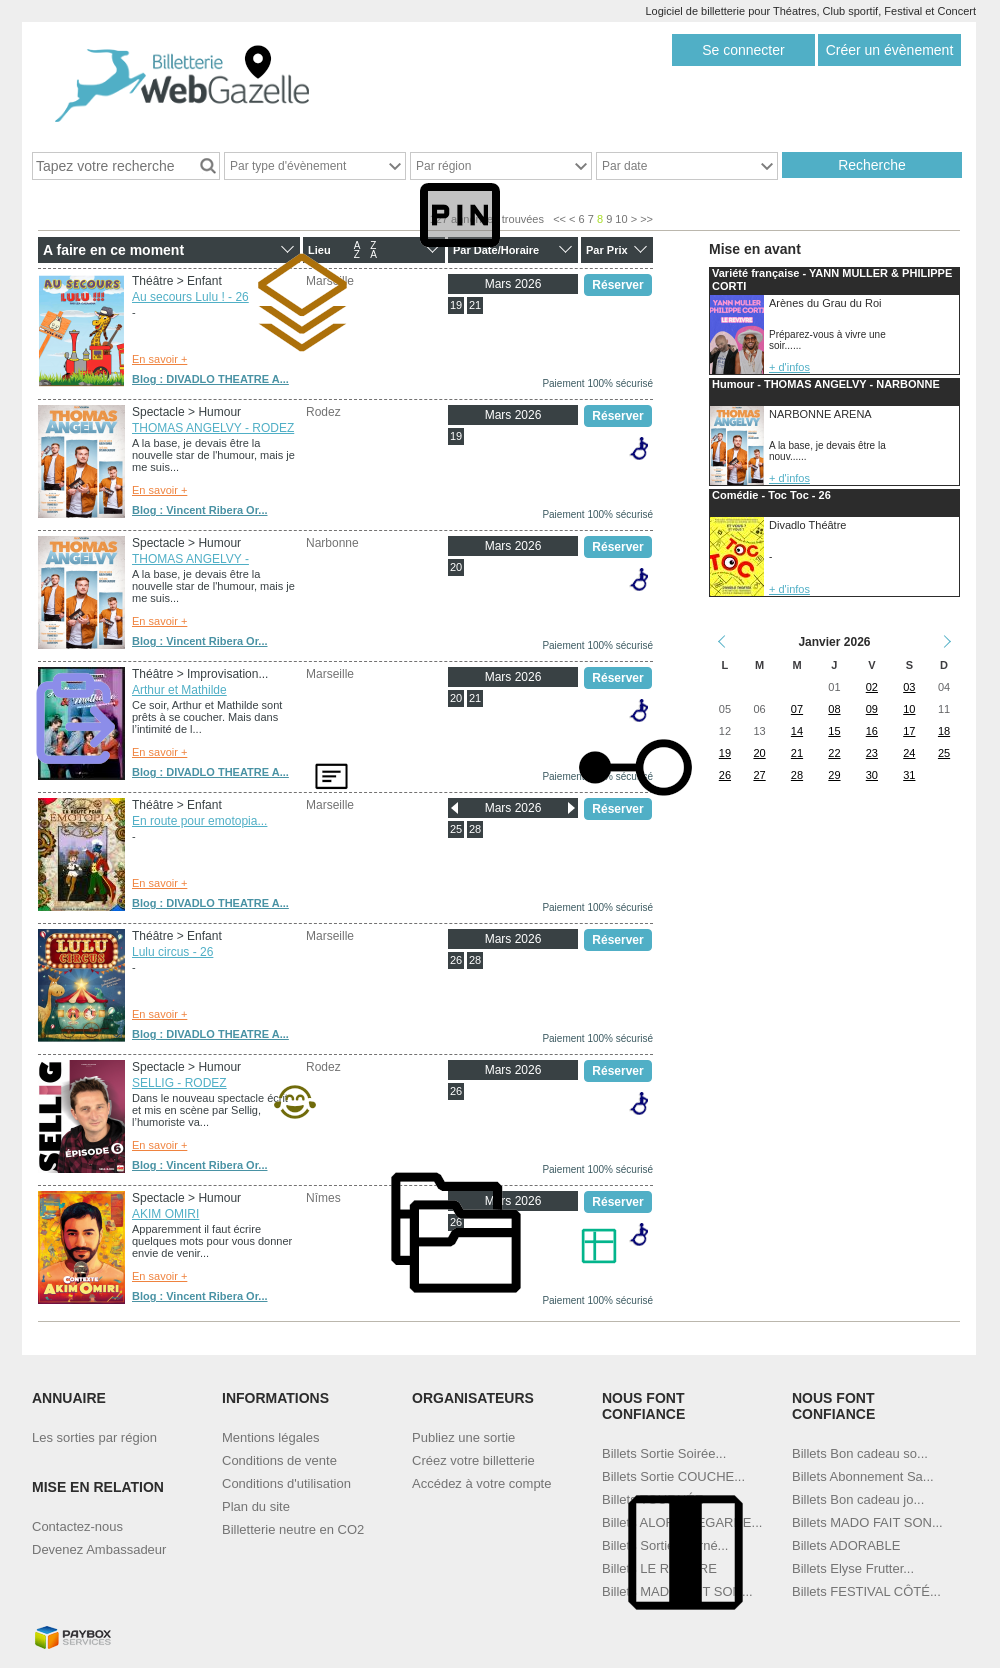 This screenshot has height=1668, width=1000. Describe the element at coordinates (456, 1228) in the screenshot. I see `access project submodules` at that location.